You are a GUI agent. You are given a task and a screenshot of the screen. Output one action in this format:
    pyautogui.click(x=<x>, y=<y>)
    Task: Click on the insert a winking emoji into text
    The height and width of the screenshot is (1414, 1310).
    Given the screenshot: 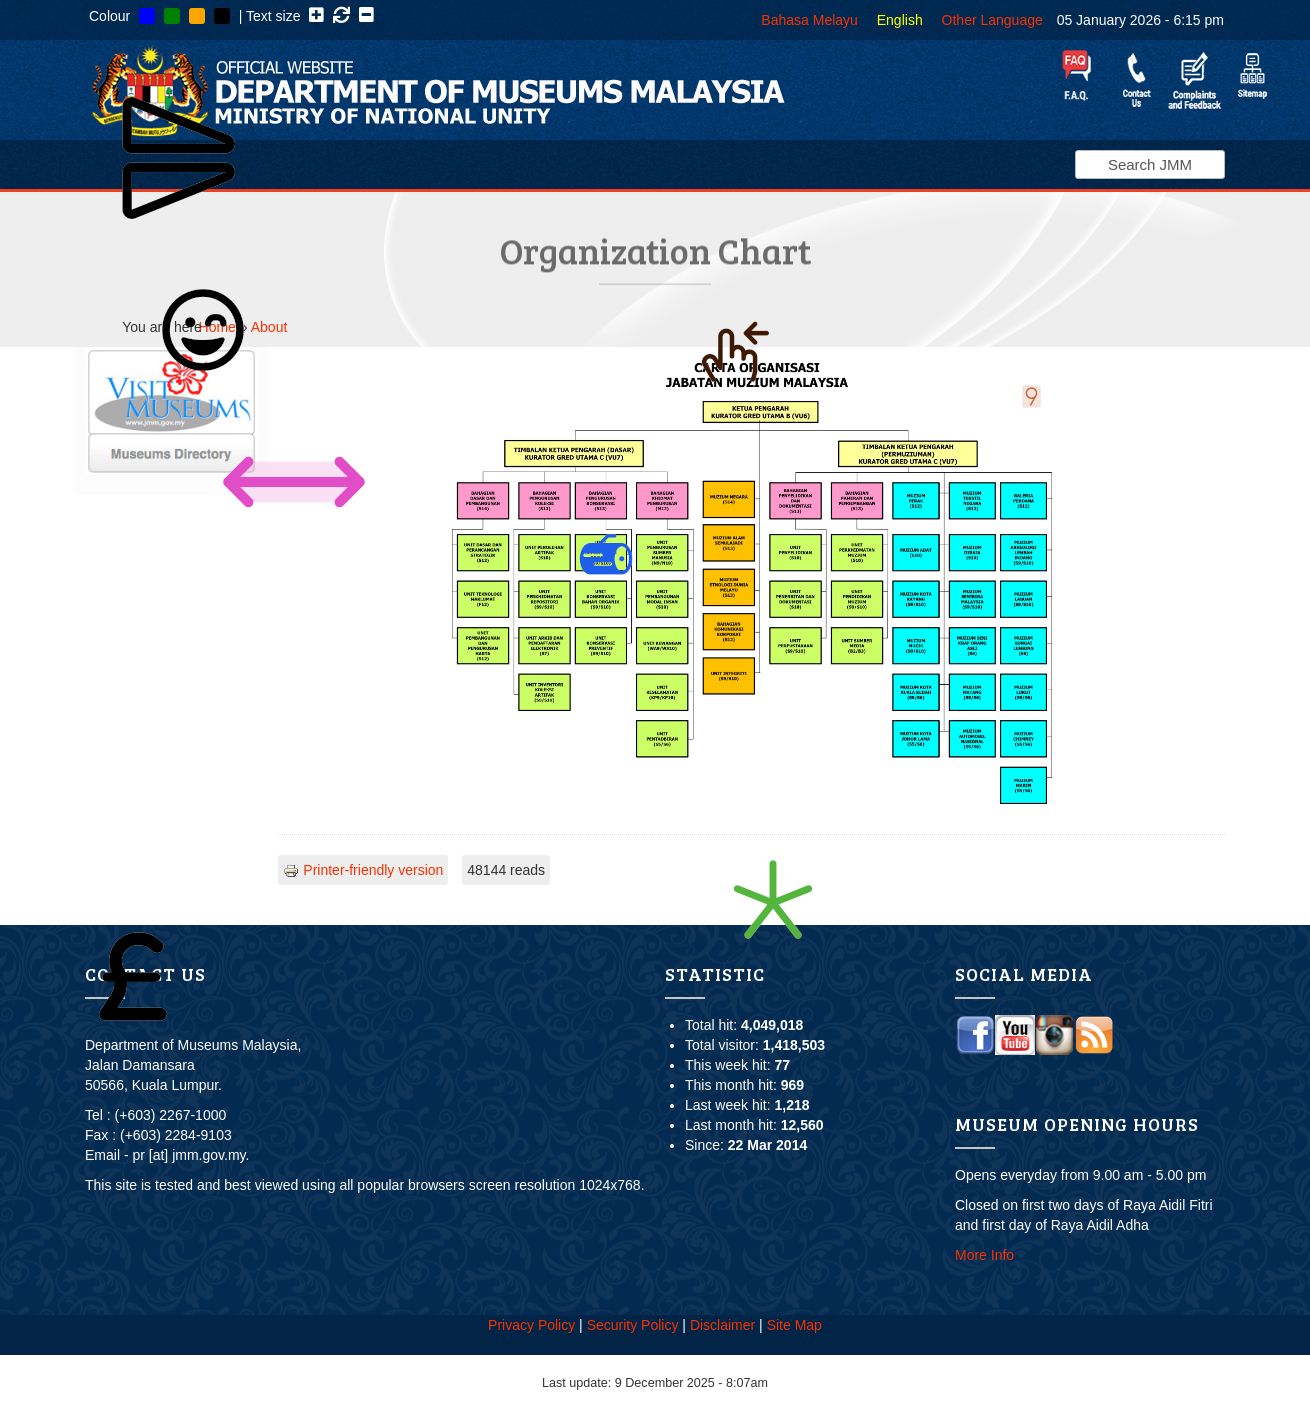 What is the action you would take?
    pyautogui.click(x=203, y=330)
    